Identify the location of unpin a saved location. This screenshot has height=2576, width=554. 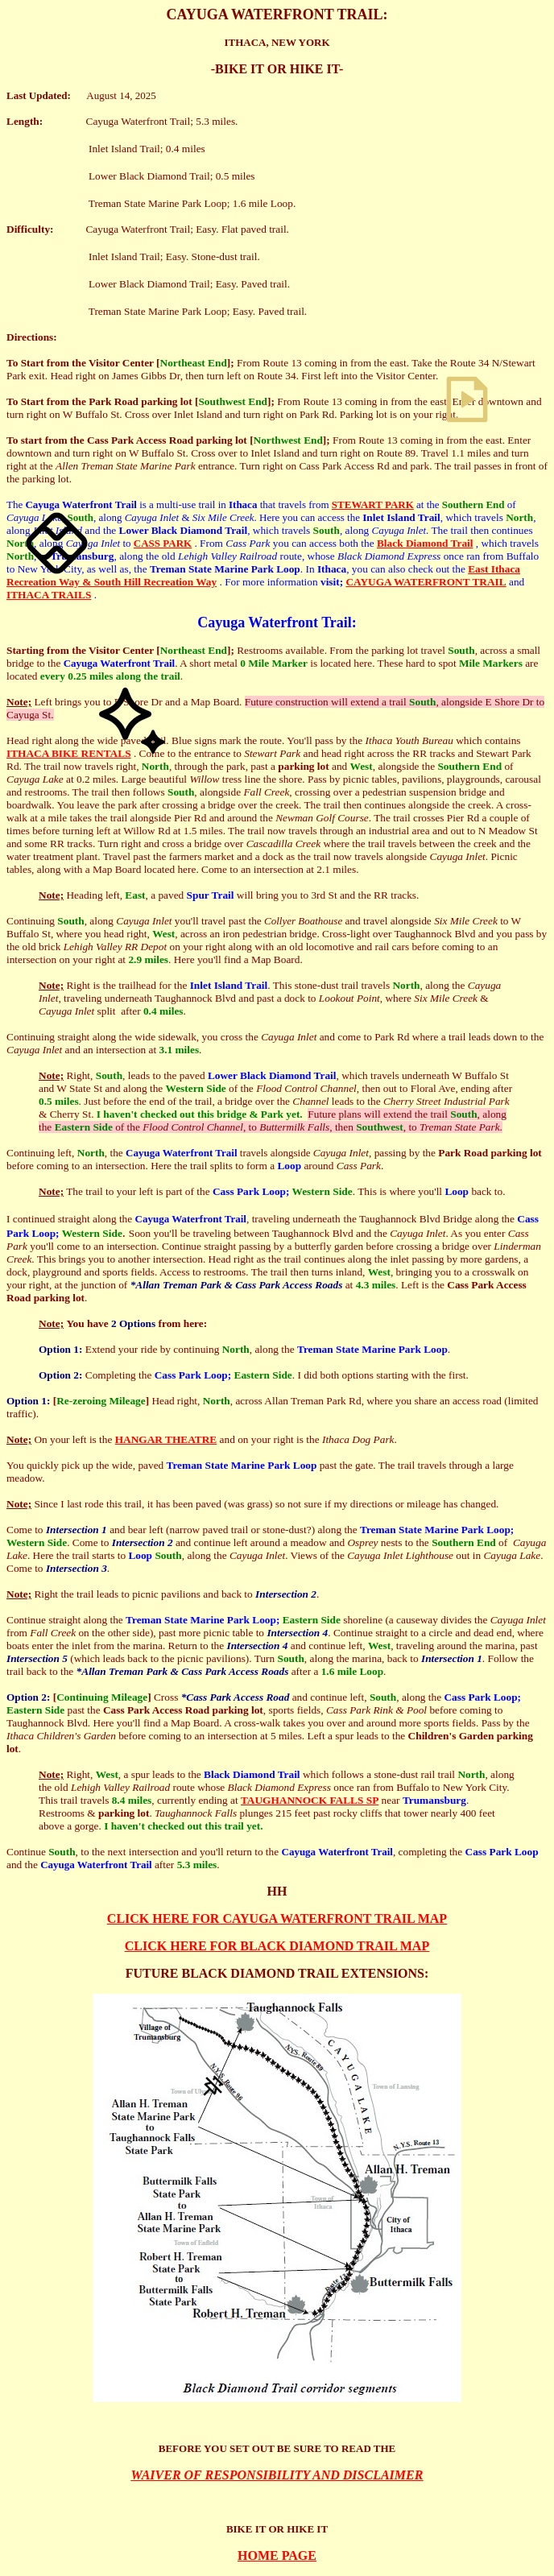
(213, 2086).